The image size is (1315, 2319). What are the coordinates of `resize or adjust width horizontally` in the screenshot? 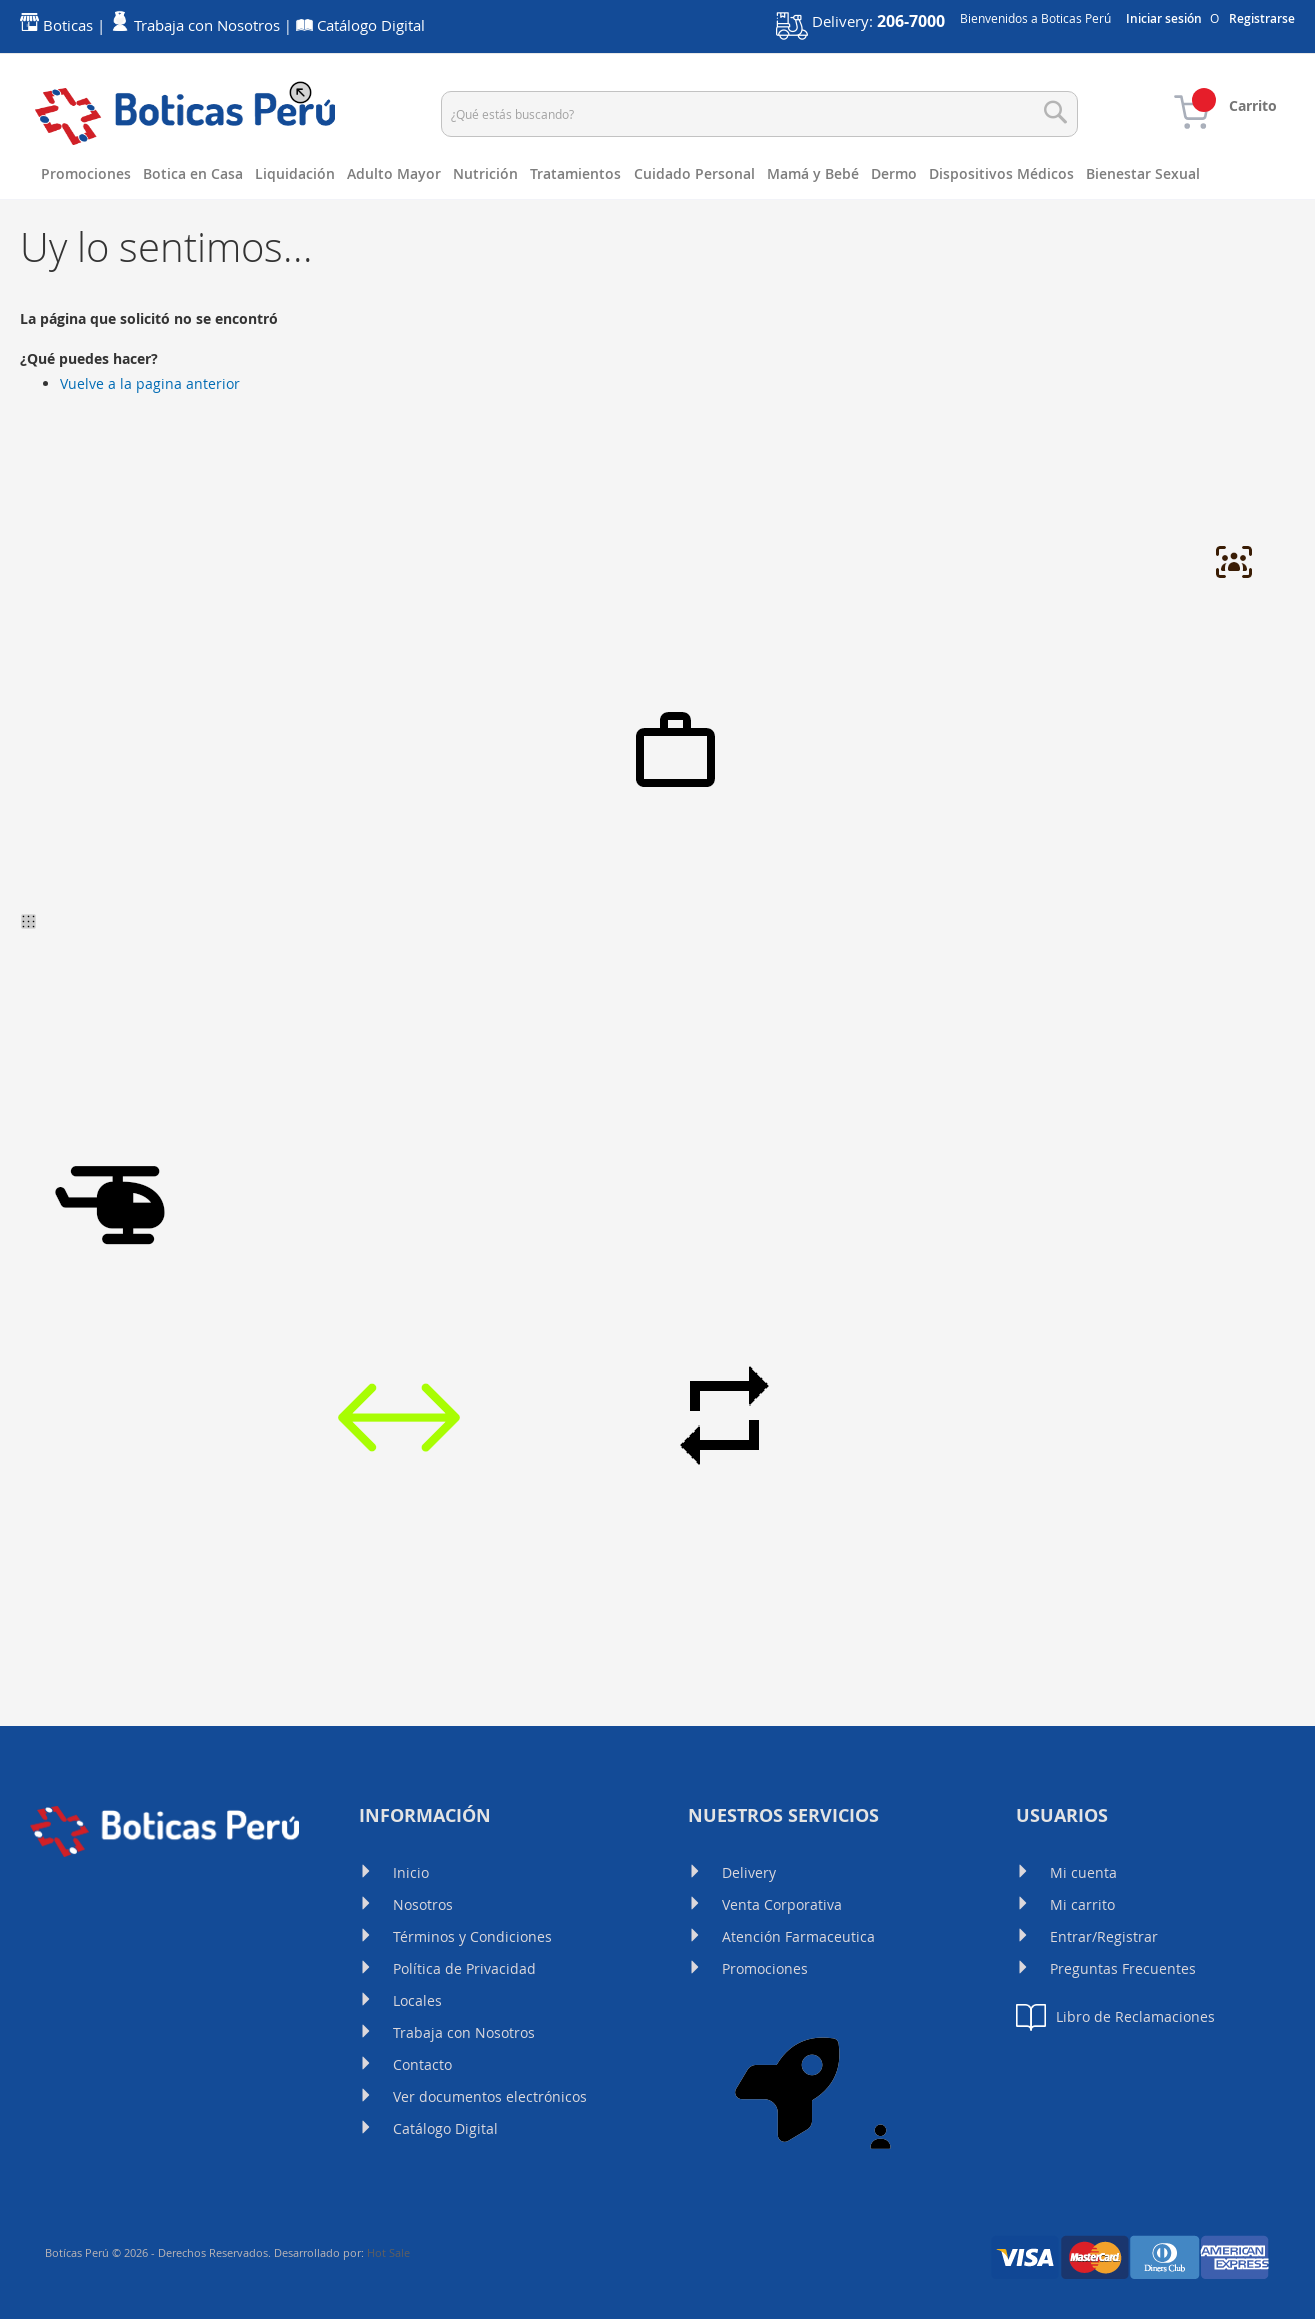 It's located at (399, 1419).